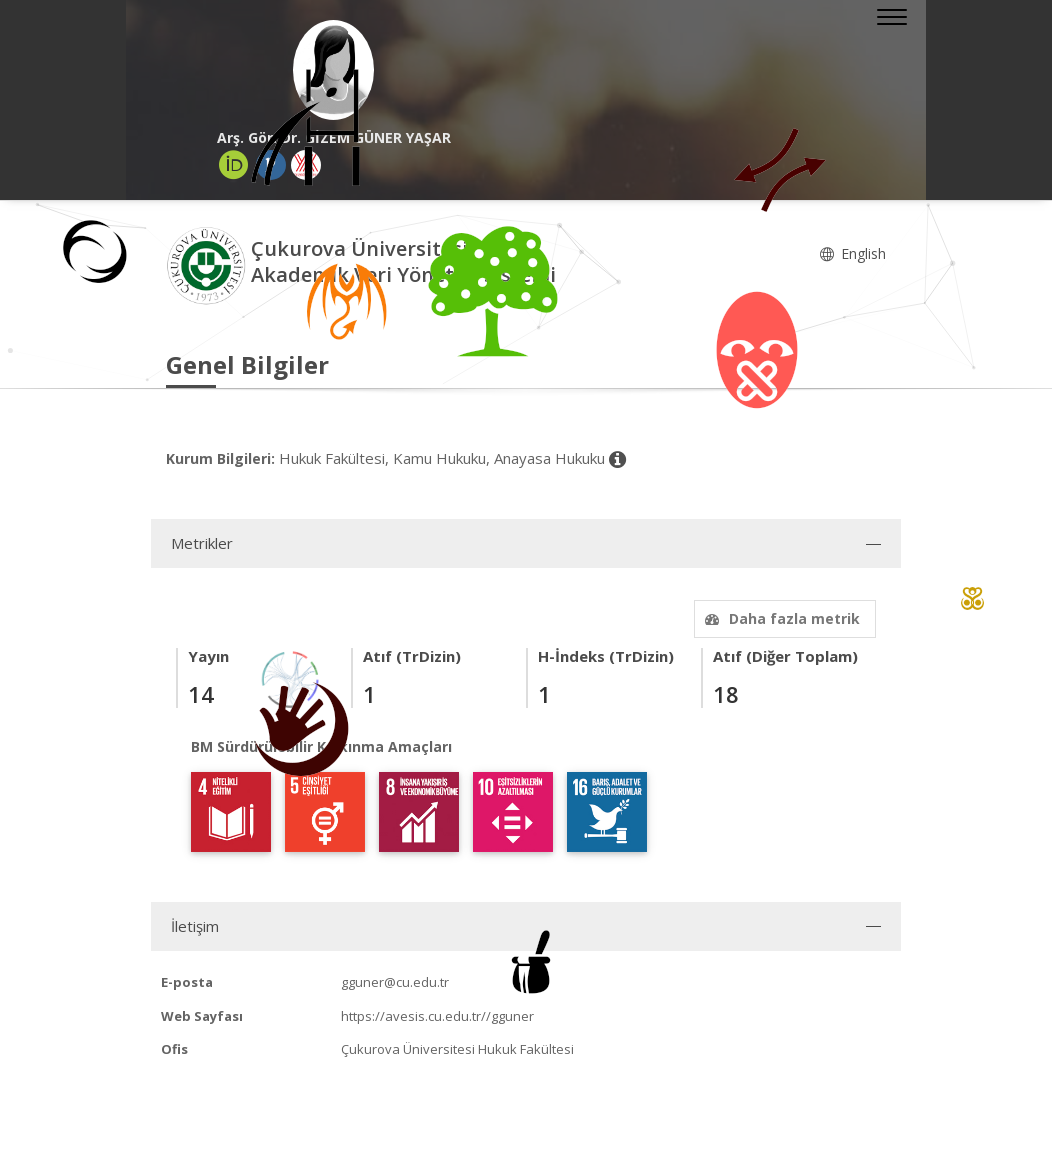 This screenshot has width=1052, height=1159. Describe the element at coordinates (780, 170) in the screenshot. I see `indicates avoidance or evasion action in gameplay` at that location.